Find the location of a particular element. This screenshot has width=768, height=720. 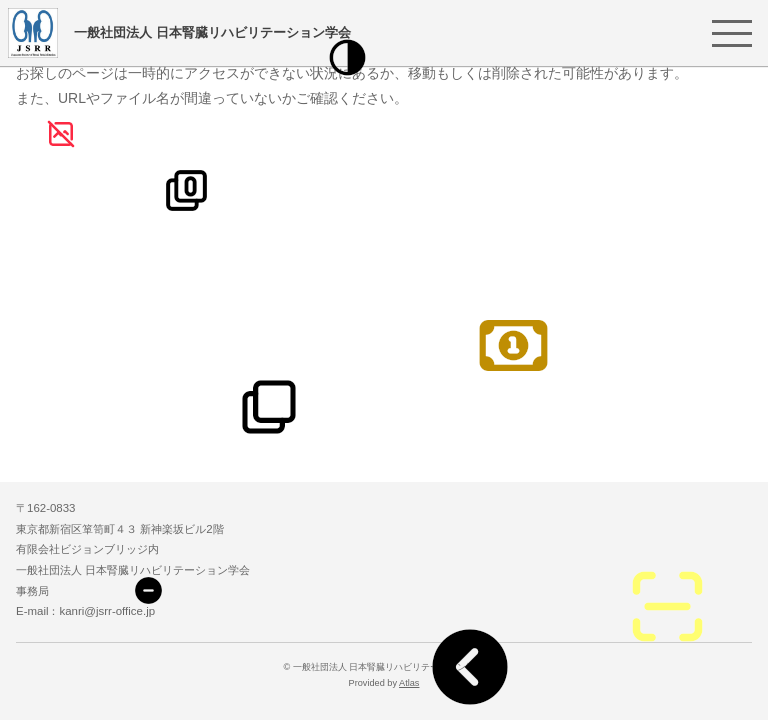

scan a barcode or QR code is located at coordinates (667, 606).